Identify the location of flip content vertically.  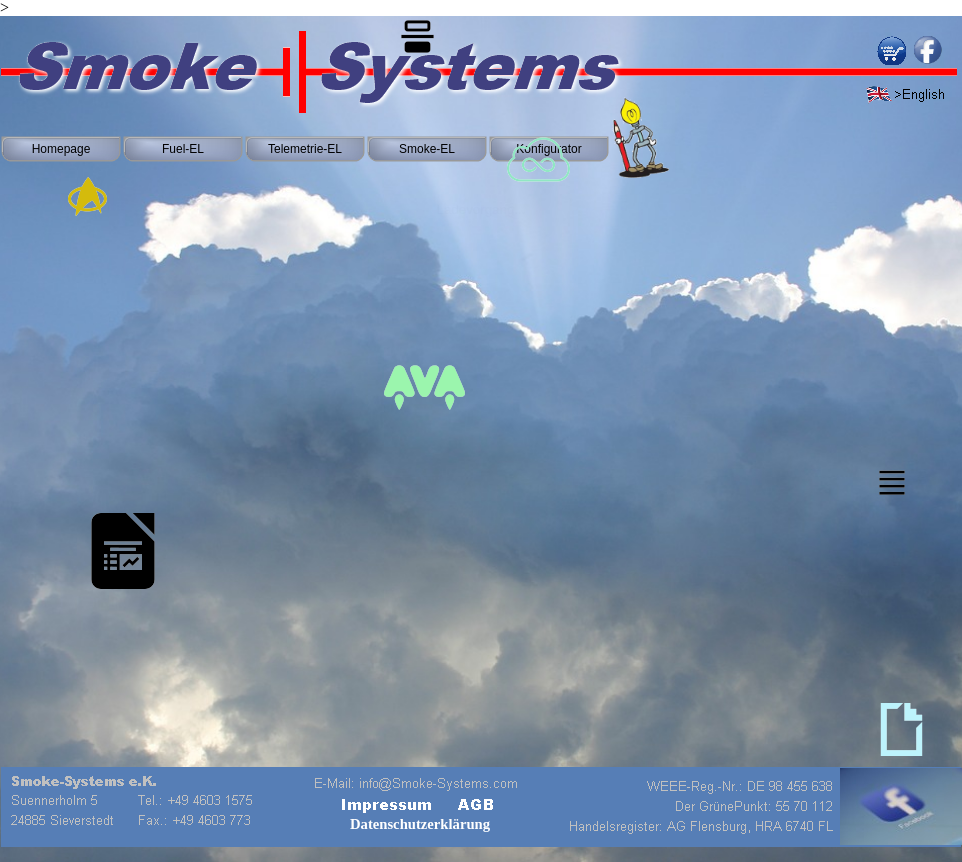
(417, 36).